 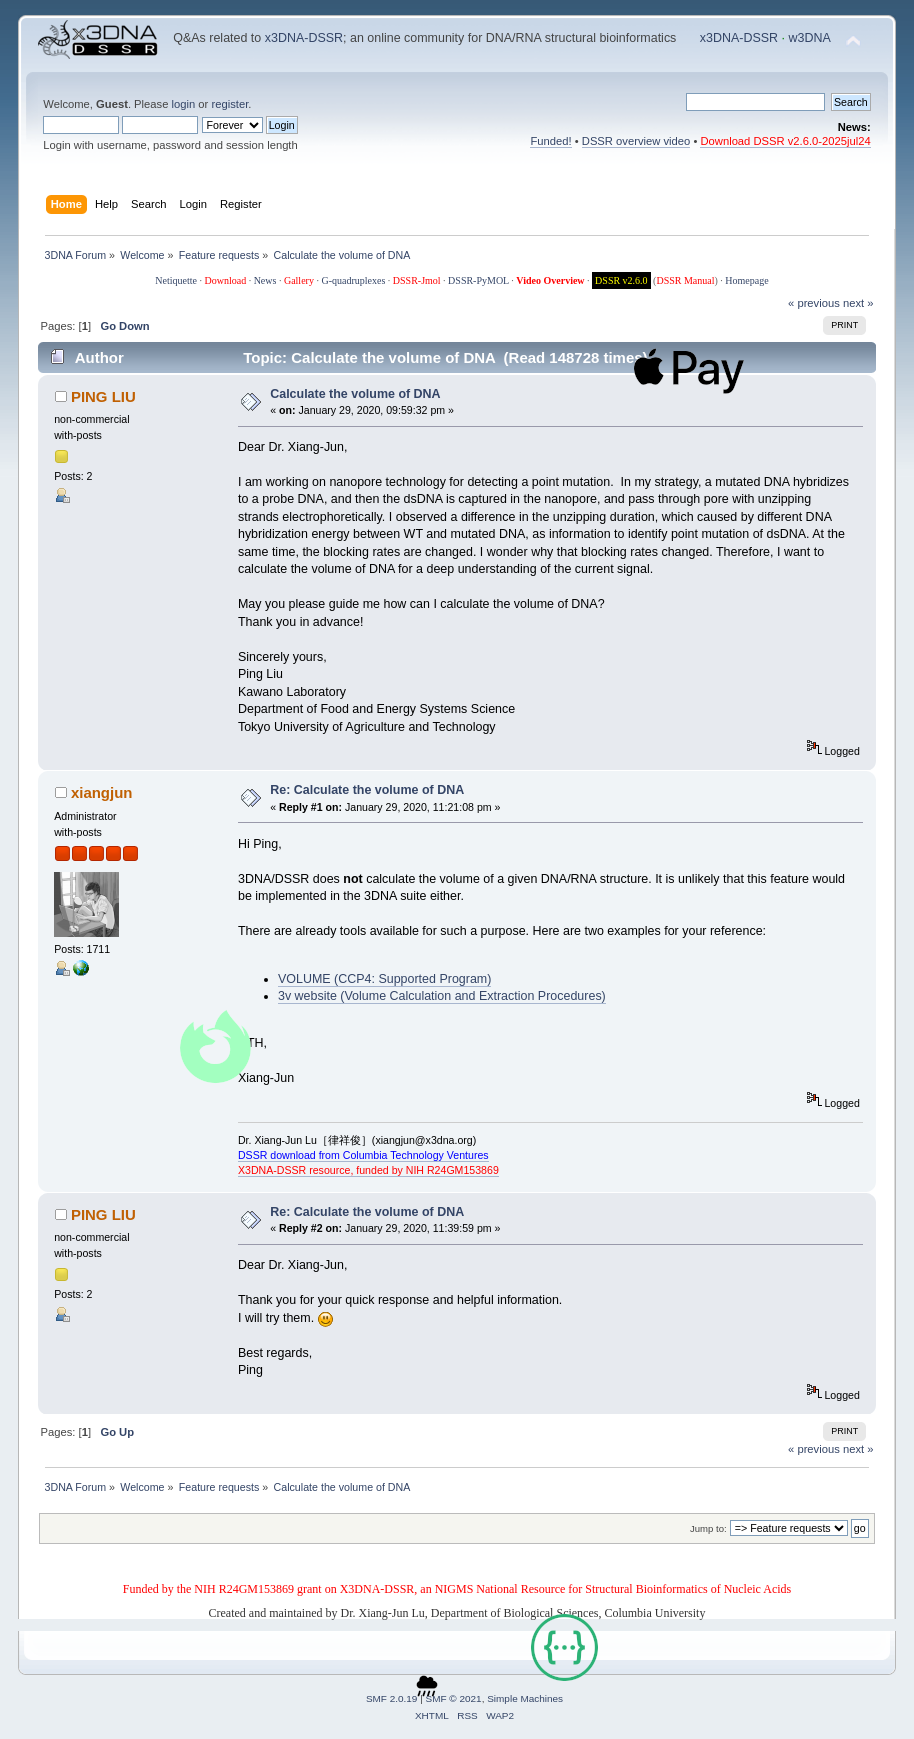 I want to click on open Mozilla Firefox browser, so click(x=215, y=1046).